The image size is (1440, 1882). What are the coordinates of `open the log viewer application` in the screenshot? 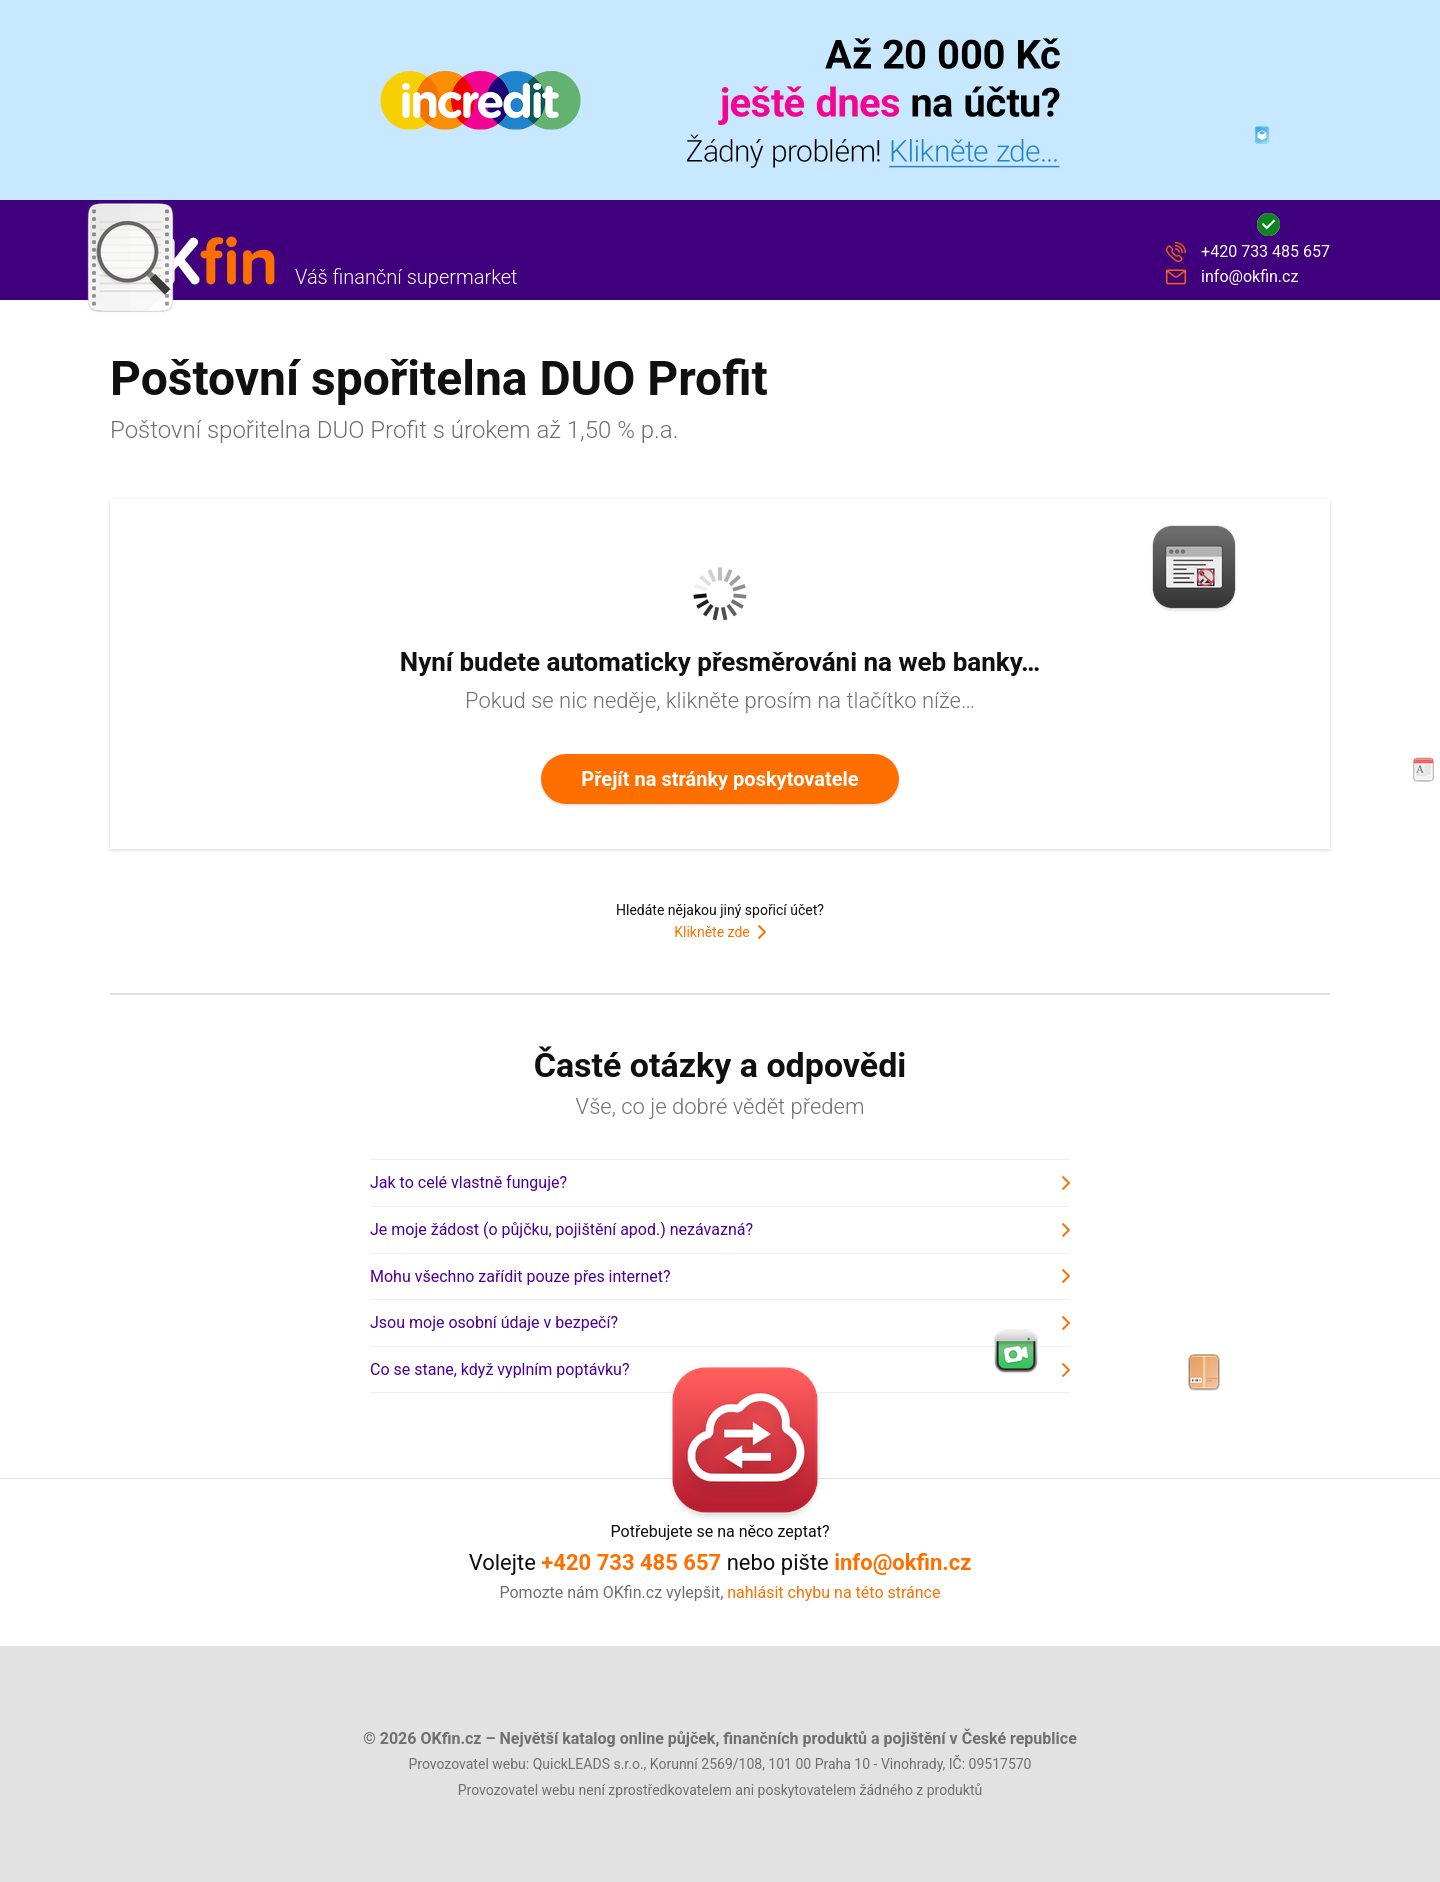 It's located at (130, 257).